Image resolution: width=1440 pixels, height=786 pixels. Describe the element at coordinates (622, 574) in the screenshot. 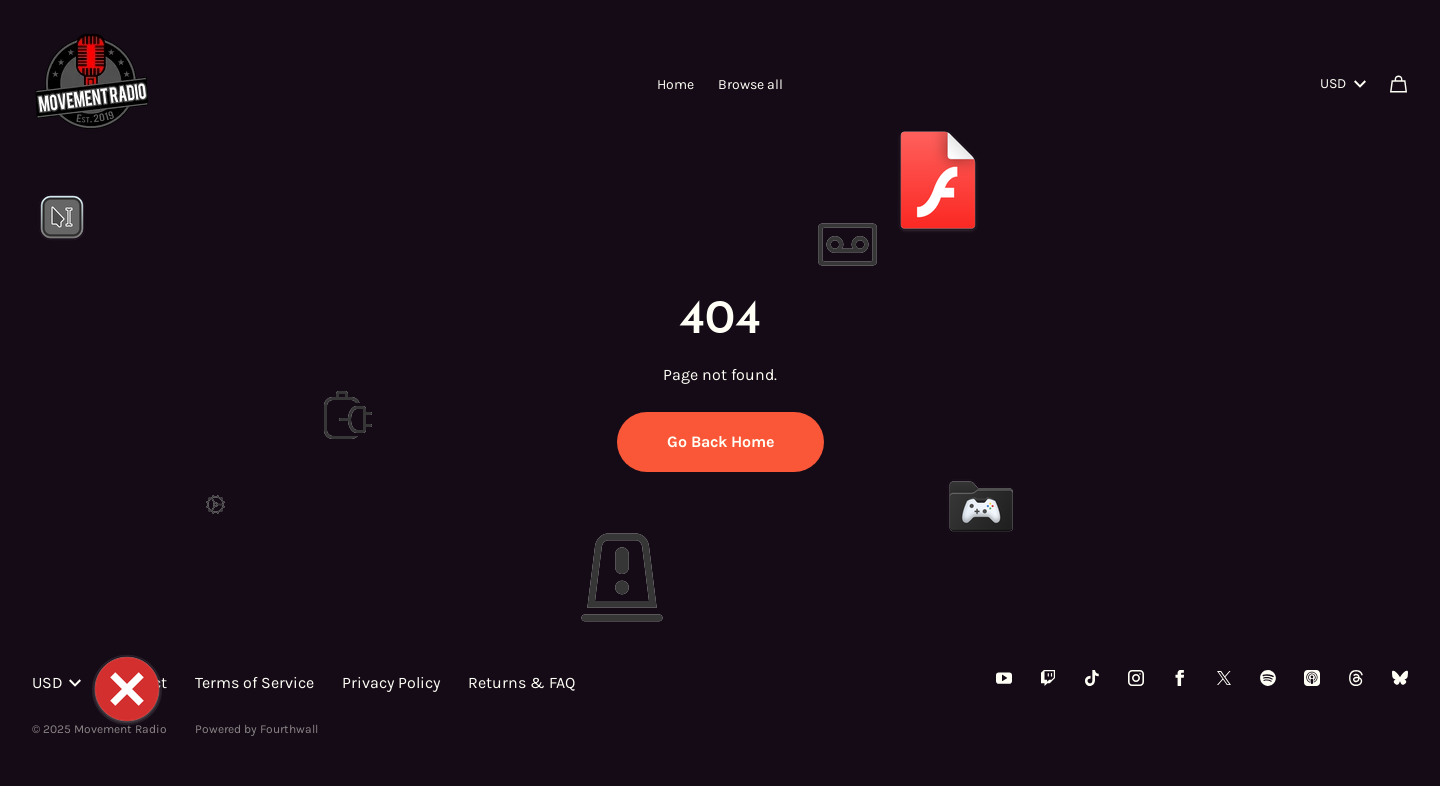

I see `indicates a system error or crash report` at that location.